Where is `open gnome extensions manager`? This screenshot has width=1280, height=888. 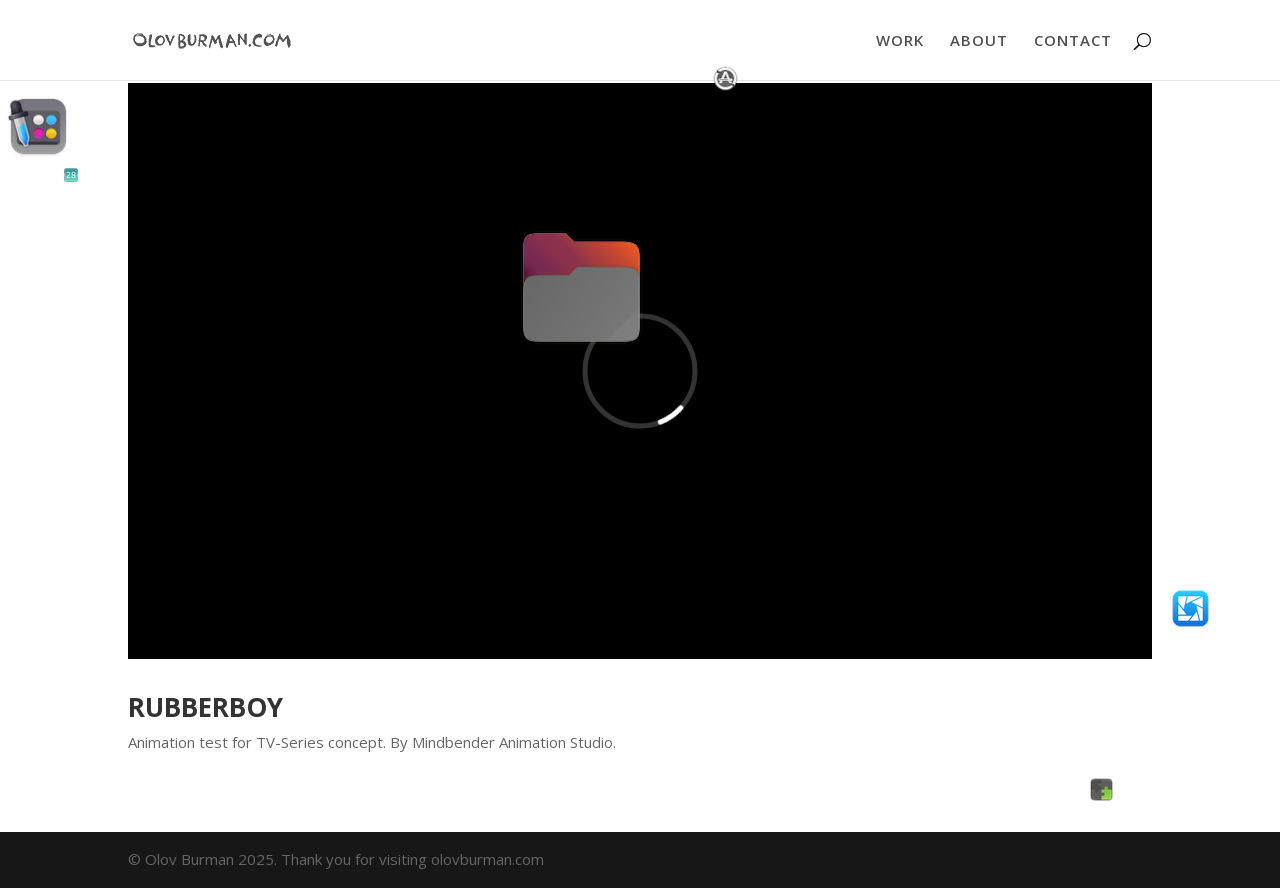 open gnome extensions manager is located at coordinates (1101, 789).